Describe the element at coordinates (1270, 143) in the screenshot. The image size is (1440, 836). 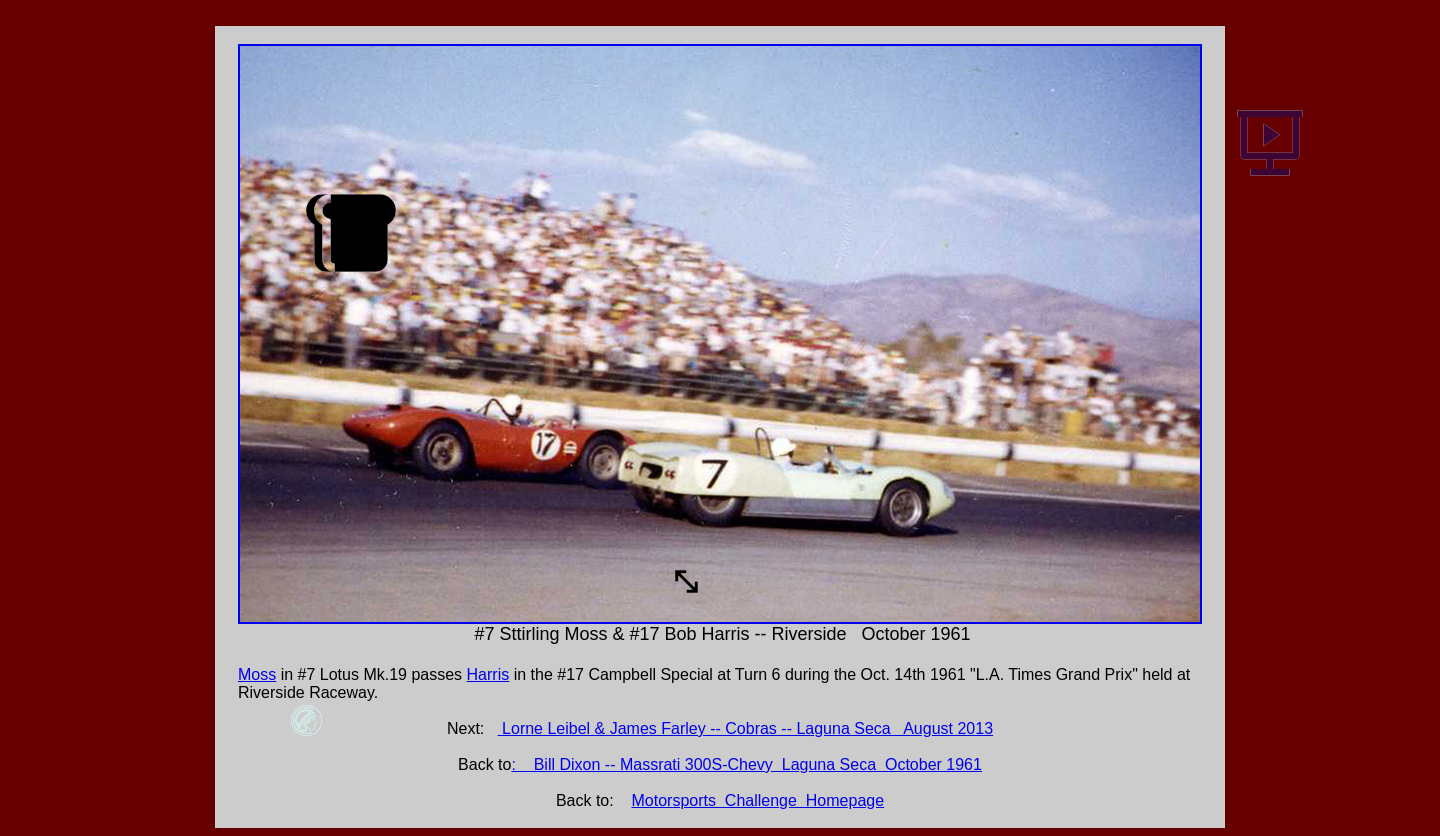
I see `start a presentation slideshow` at that location.